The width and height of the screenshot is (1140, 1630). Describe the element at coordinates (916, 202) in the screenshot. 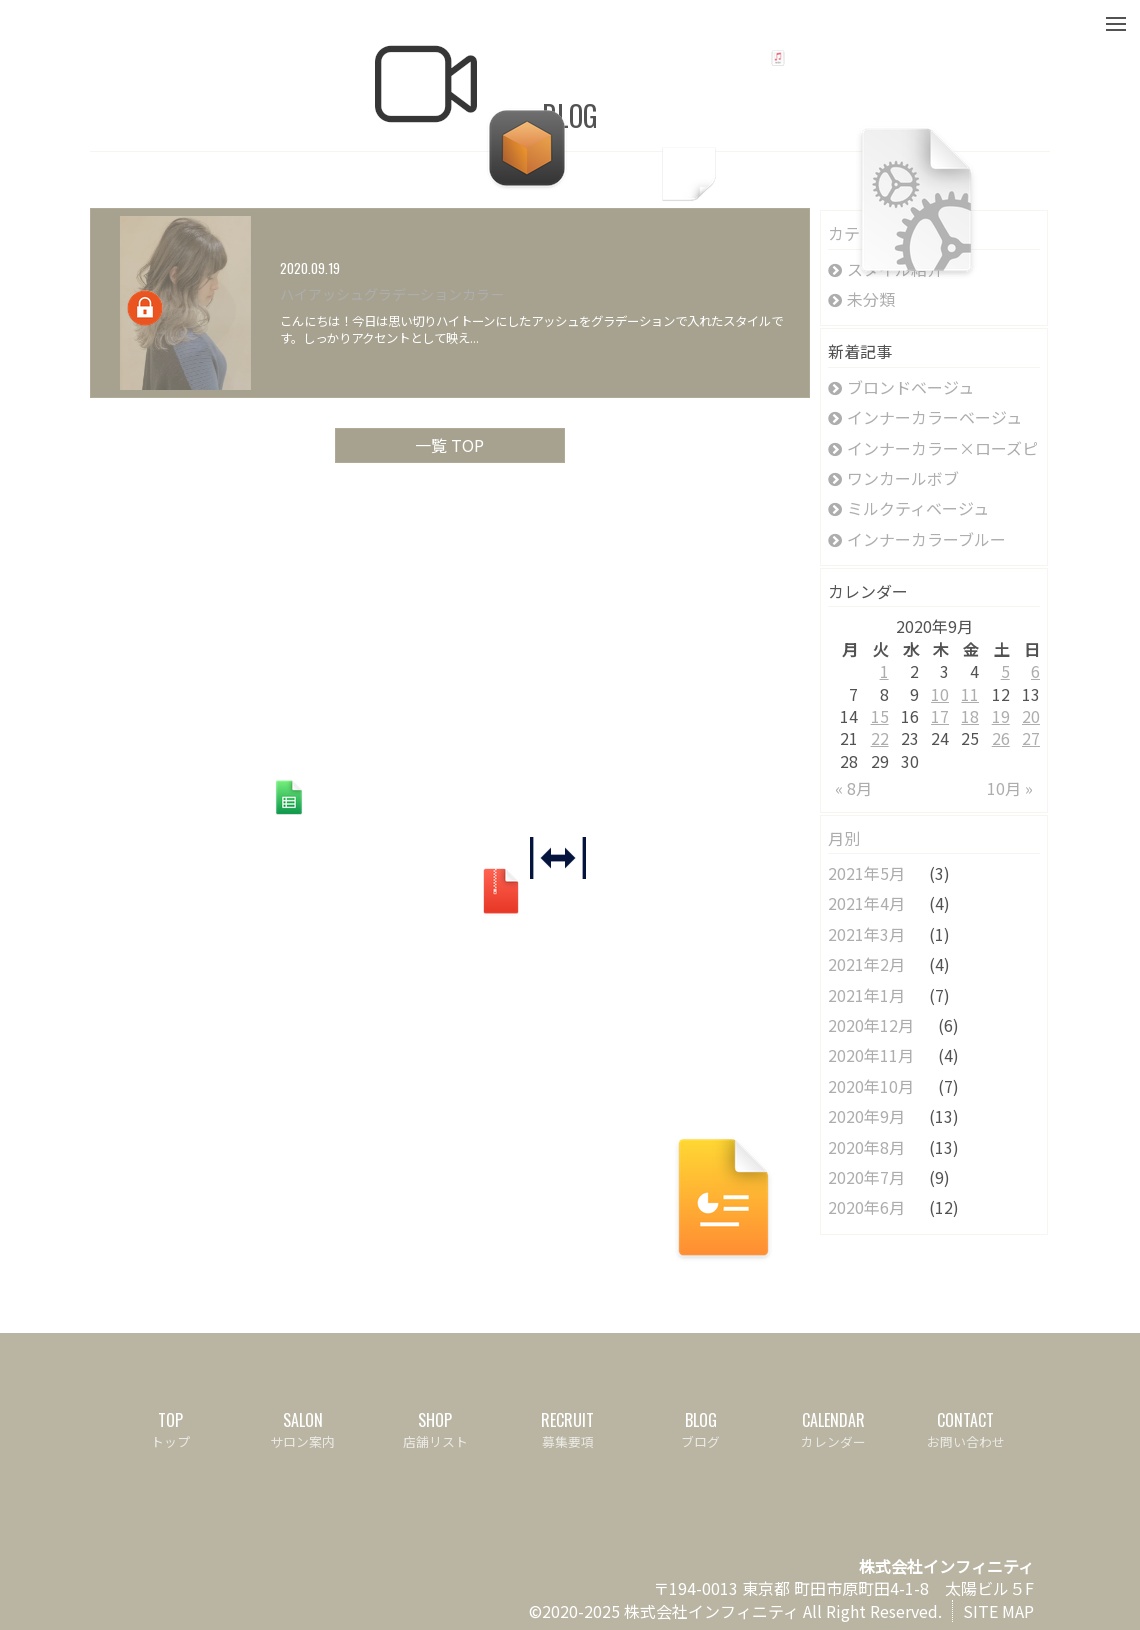

I see `shared library file used by system applications` at that location.